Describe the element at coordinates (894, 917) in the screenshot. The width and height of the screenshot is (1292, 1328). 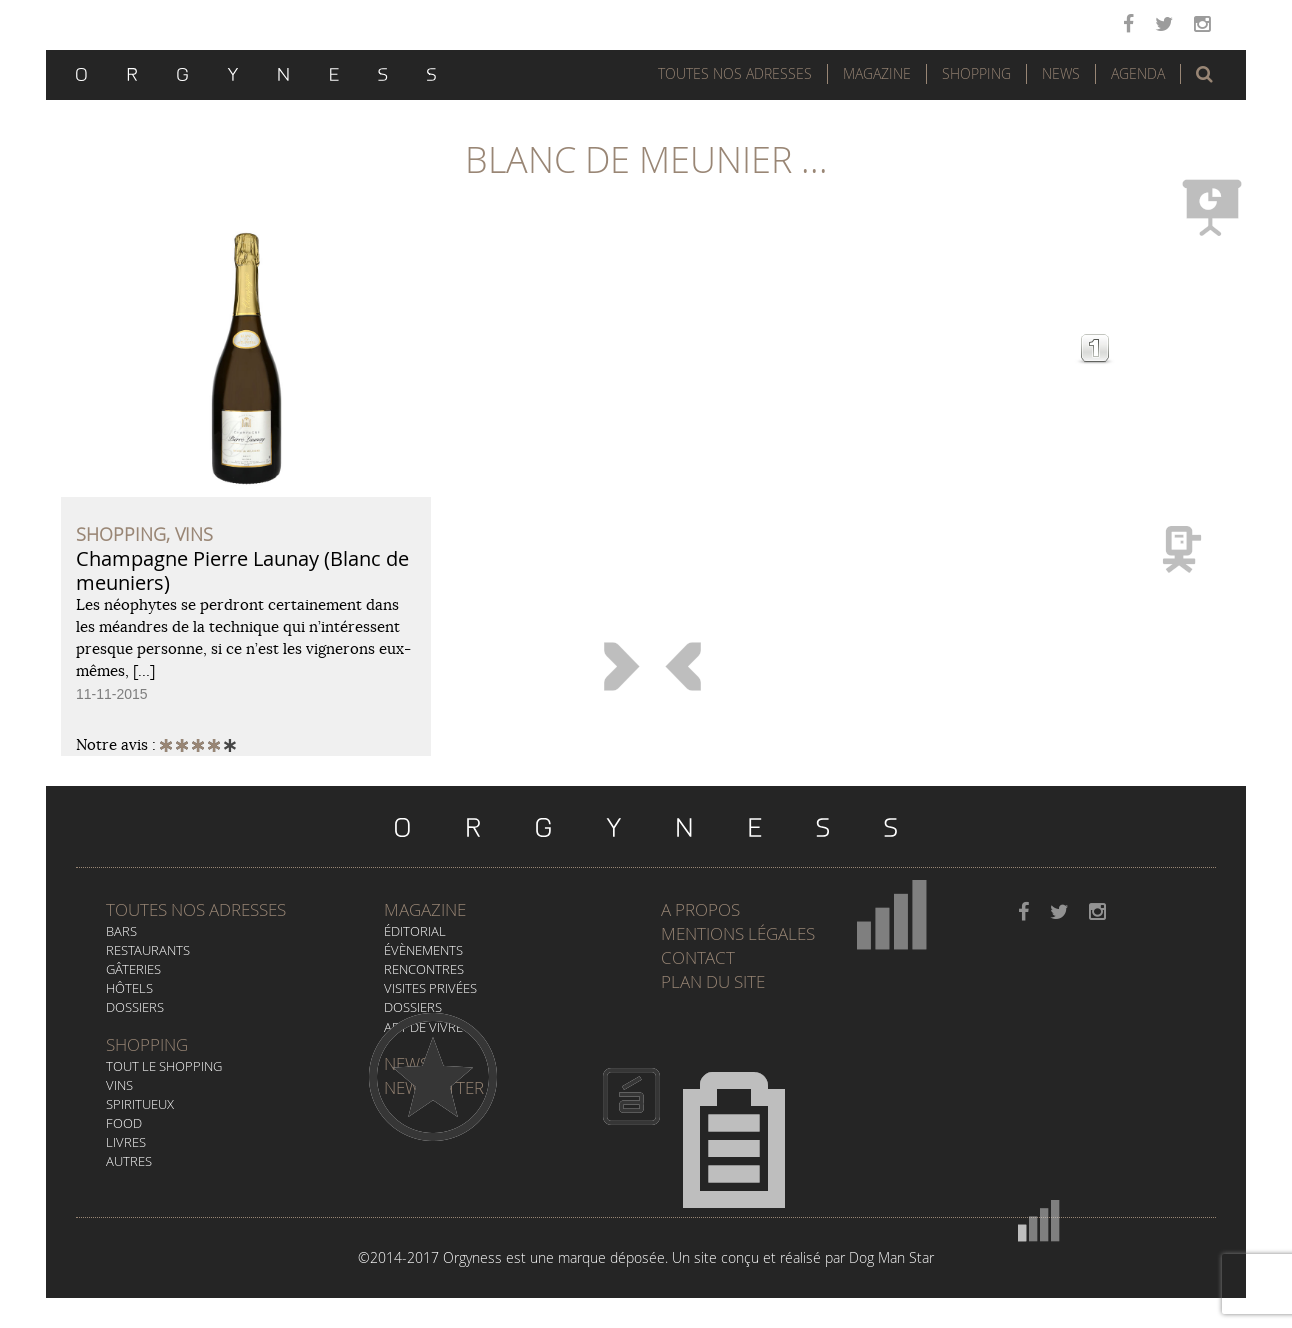
I see `indicates no cellular signal available` at that location.